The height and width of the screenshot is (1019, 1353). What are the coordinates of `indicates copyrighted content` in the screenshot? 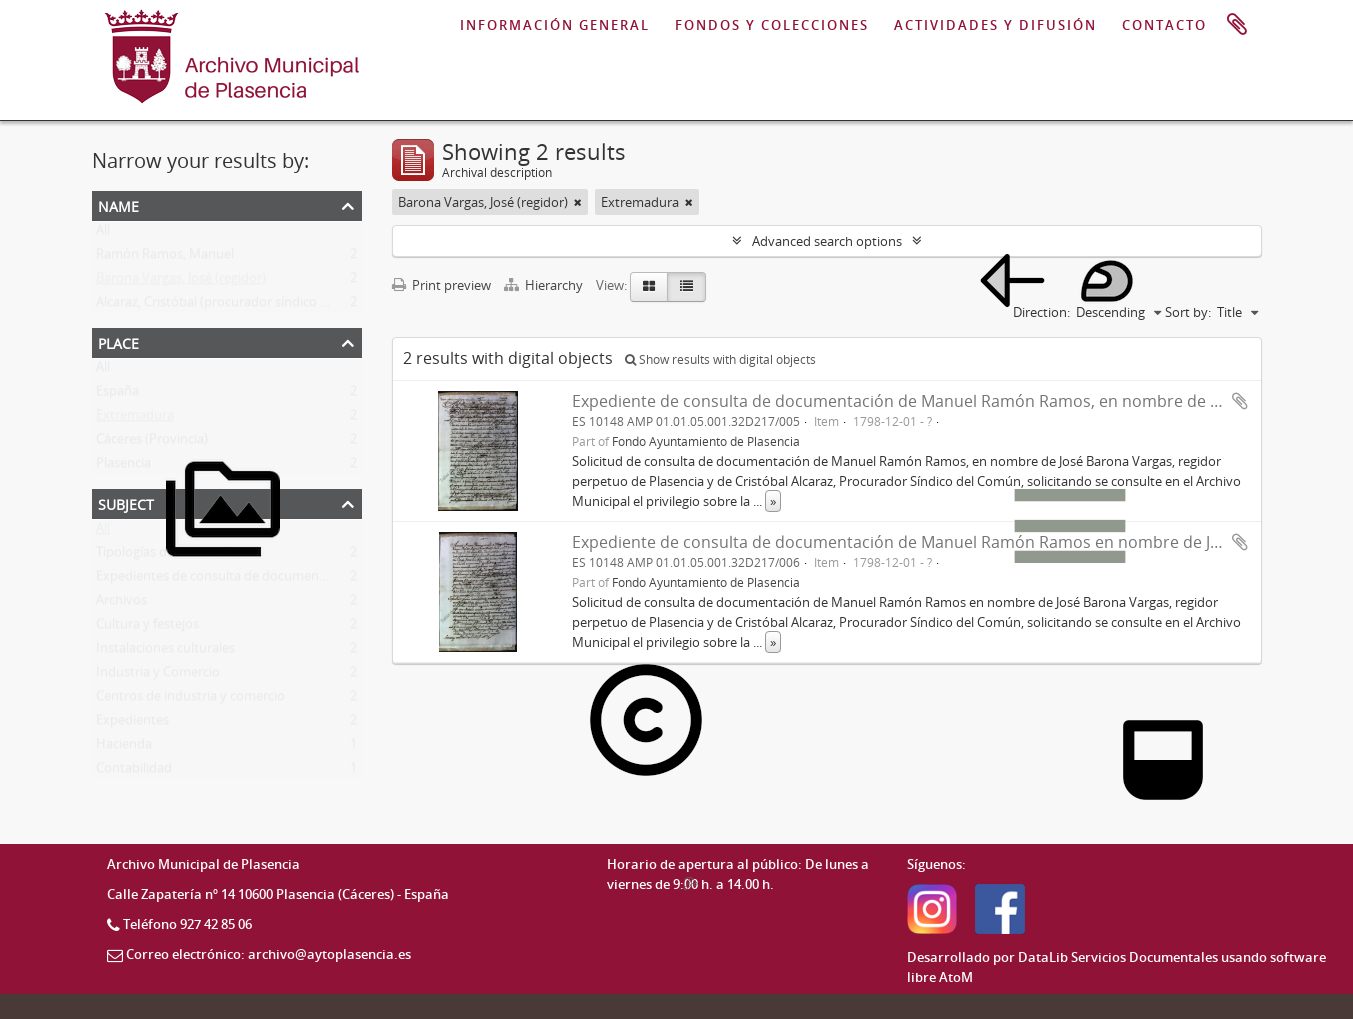 It's located at (646, 720).